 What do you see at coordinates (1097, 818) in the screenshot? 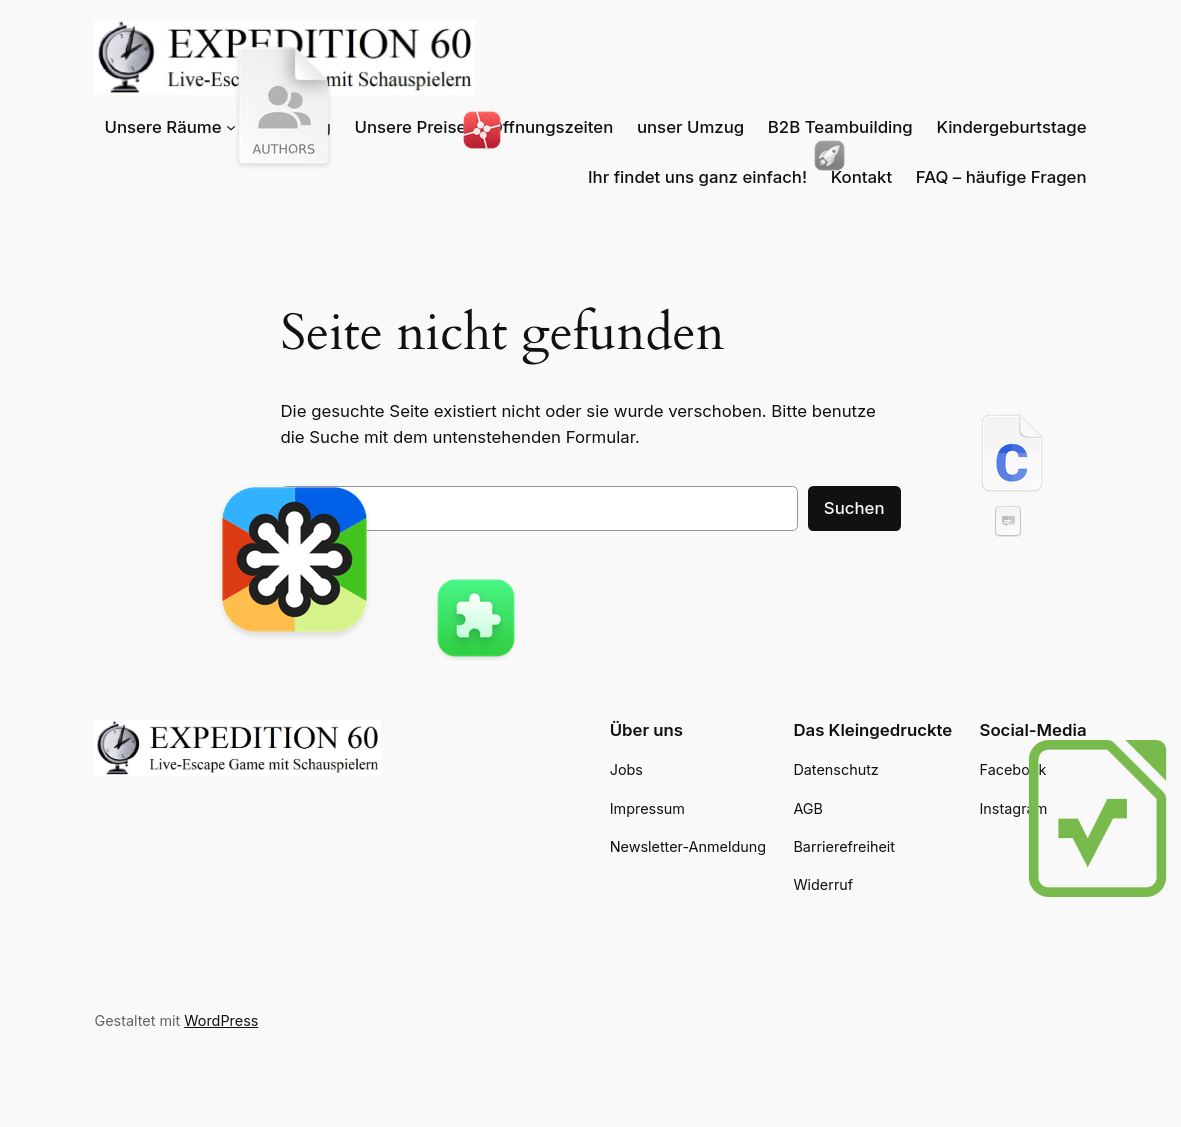
I see `open libreoffice math application` at bounding box center [1097, 818].